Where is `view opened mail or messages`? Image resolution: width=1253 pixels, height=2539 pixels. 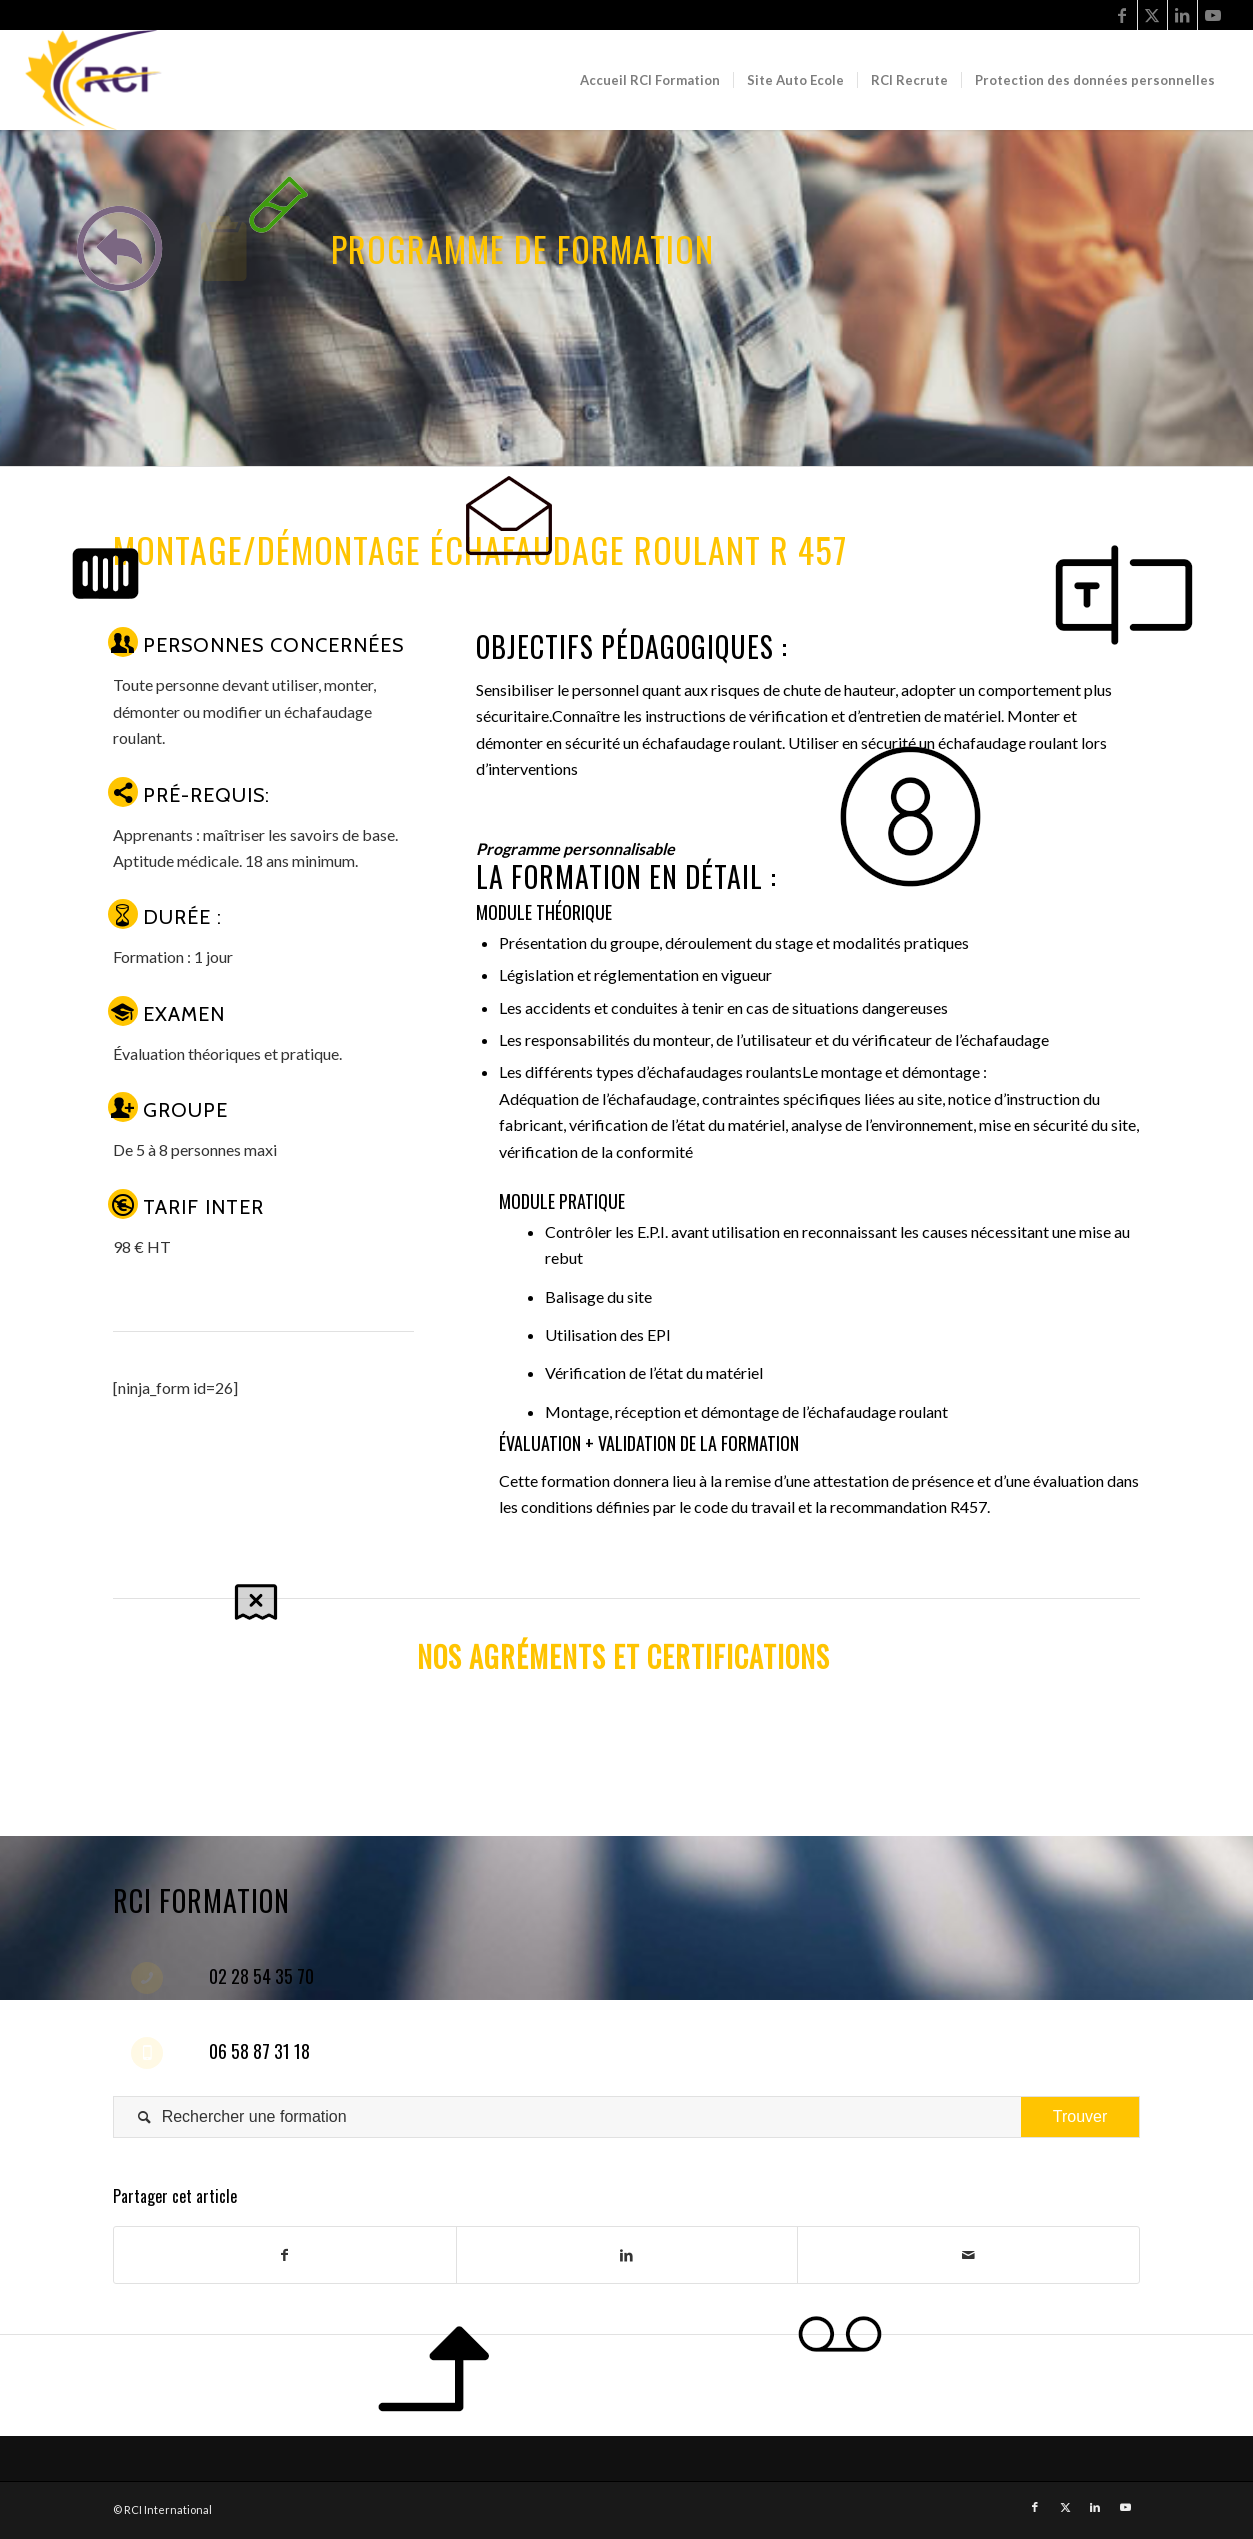
view opened mail or messages is located at coordinates (509, 519).